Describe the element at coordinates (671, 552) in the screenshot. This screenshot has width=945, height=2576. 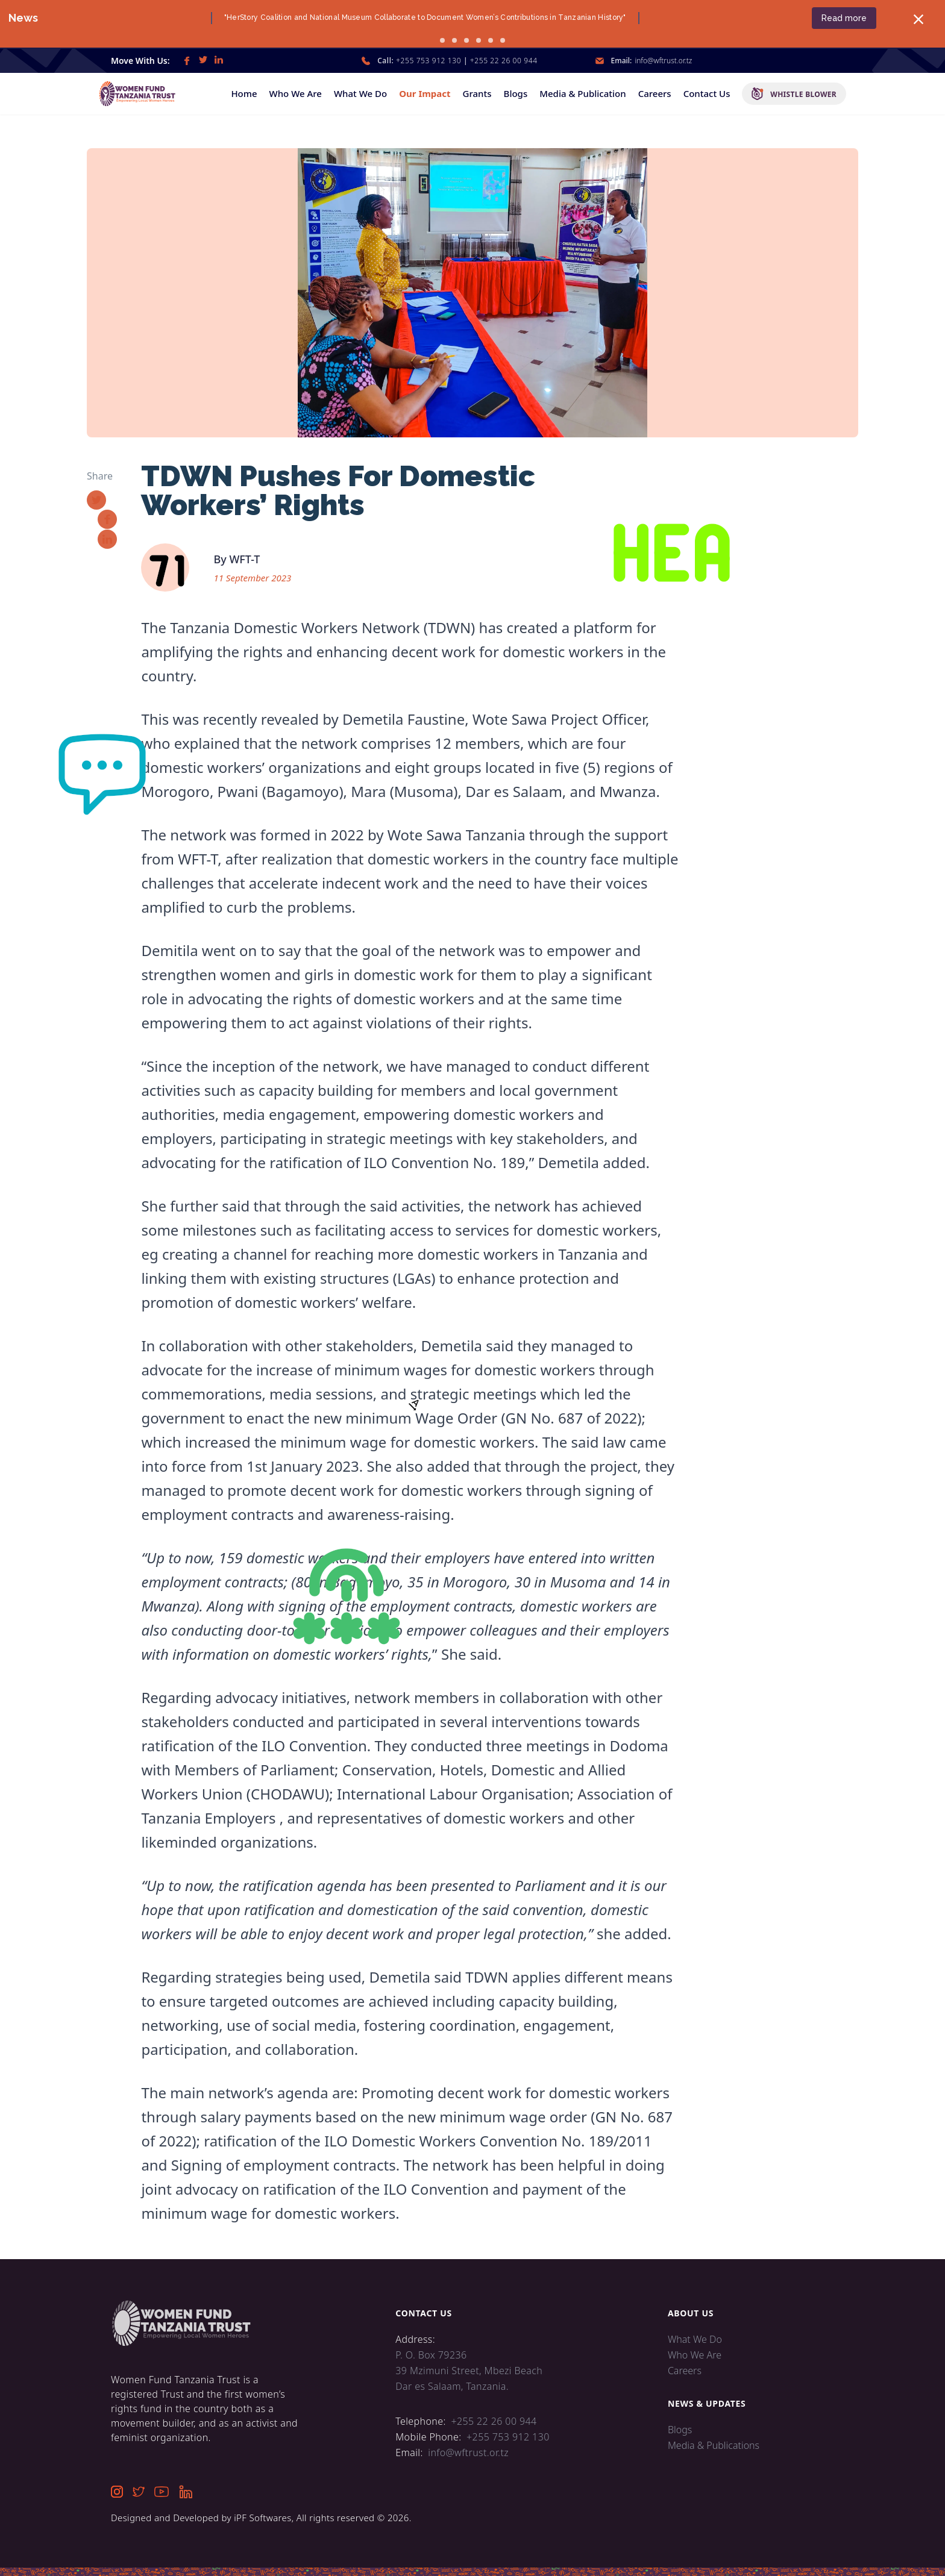
I see `indicates HTTP HEAD request method` at that location.